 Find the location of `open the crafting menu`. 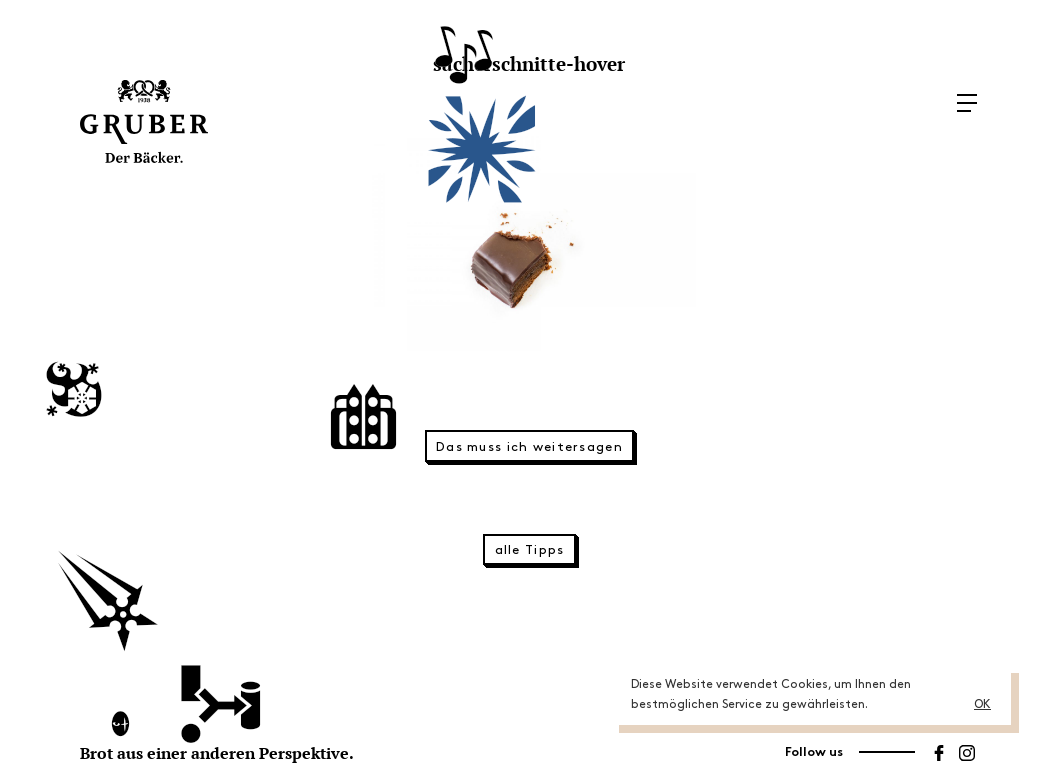

open the crafting menu is located at coordinates (221, 705).